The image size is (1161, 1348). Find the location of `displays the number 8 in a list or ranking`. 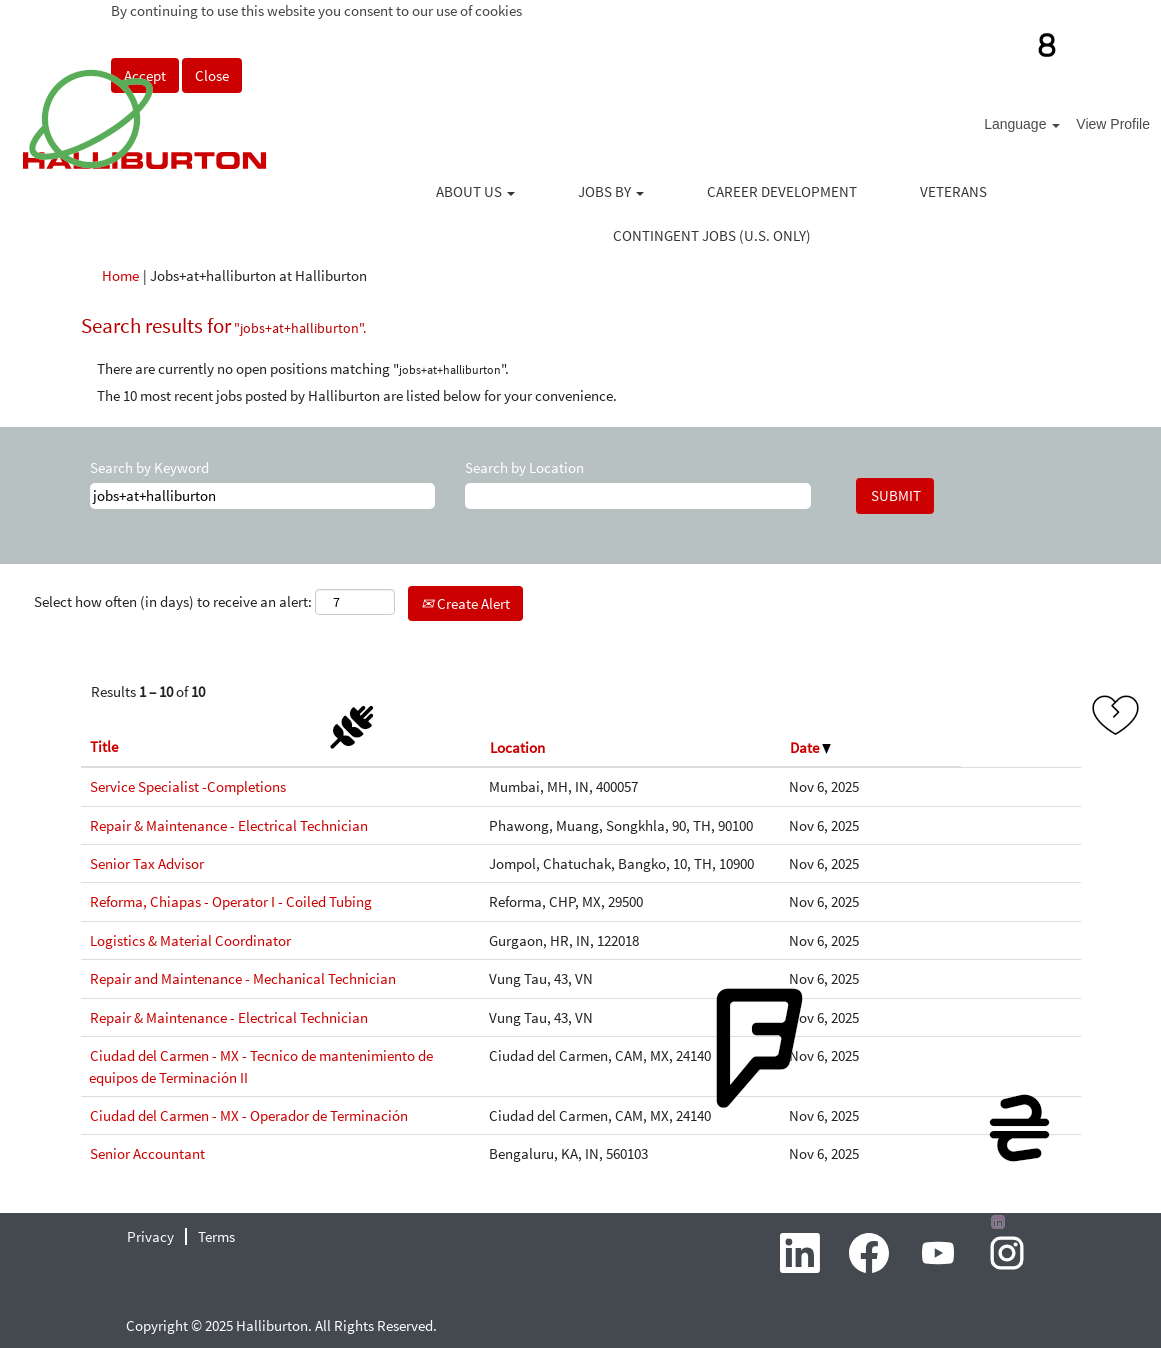

displays the number 8 in a list or ranking is located at coordinates (1047, 45).